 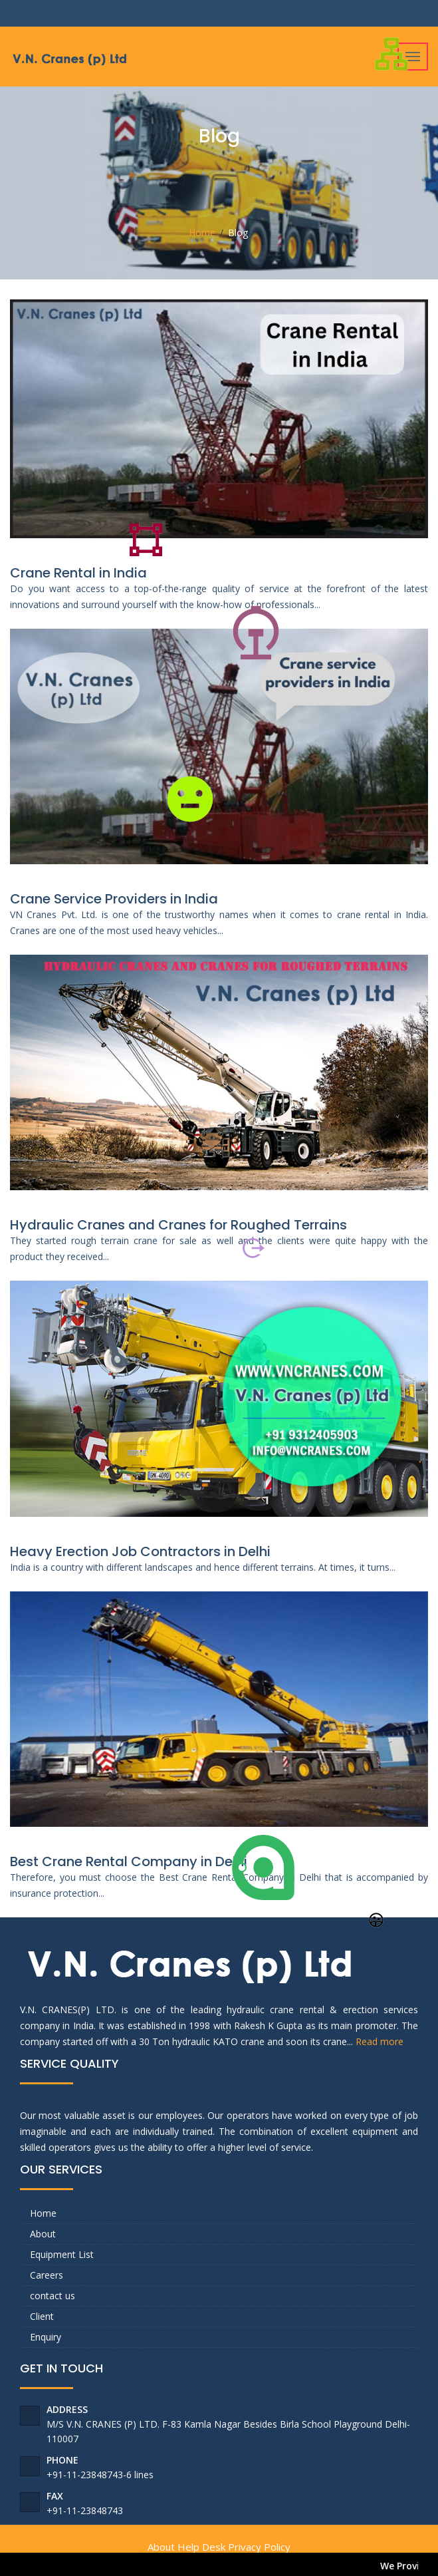 I want to click on view organization hierarchy, so click(x=391, y=54).